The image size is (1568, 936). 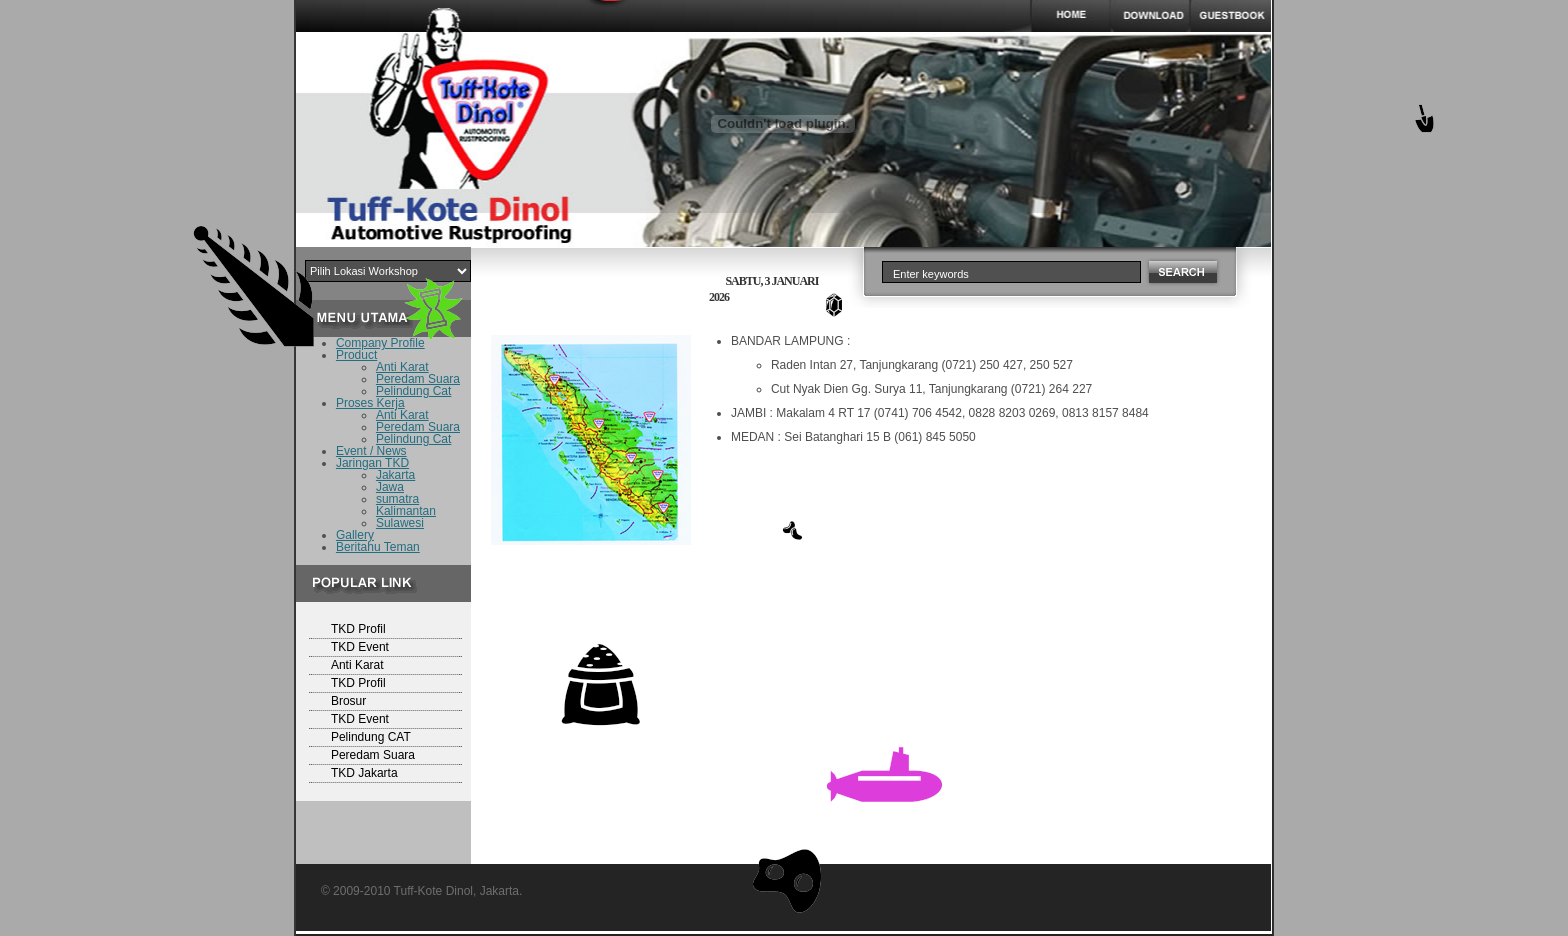 What do you see at coordinates (884, 774) in the screenshot?
I see `navigate to submarine or underwater vessel section` at bounding box center [884, 774].